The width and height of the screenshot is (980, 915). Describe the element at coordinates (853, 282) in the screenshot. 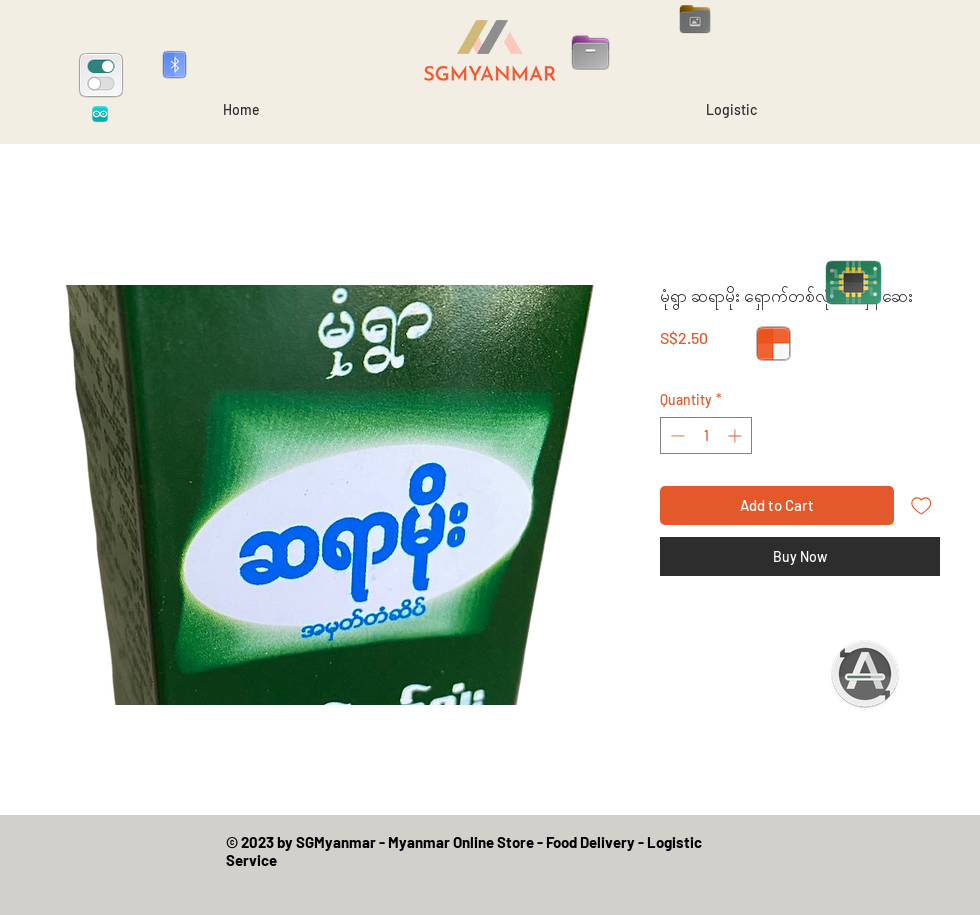

I see `open cpu-x system information utility` at that location.